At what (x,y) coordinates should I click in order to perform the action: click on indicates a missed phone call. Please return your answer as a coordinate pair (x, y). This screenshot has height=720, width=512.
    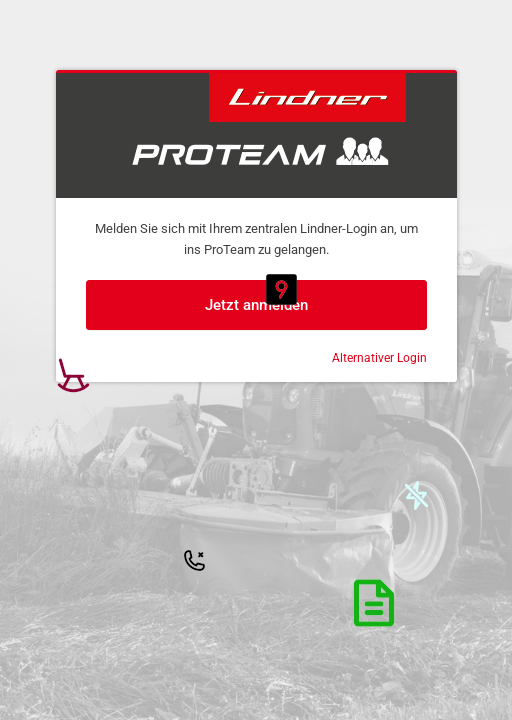
    Looking at the image, I should click on (194, 560).